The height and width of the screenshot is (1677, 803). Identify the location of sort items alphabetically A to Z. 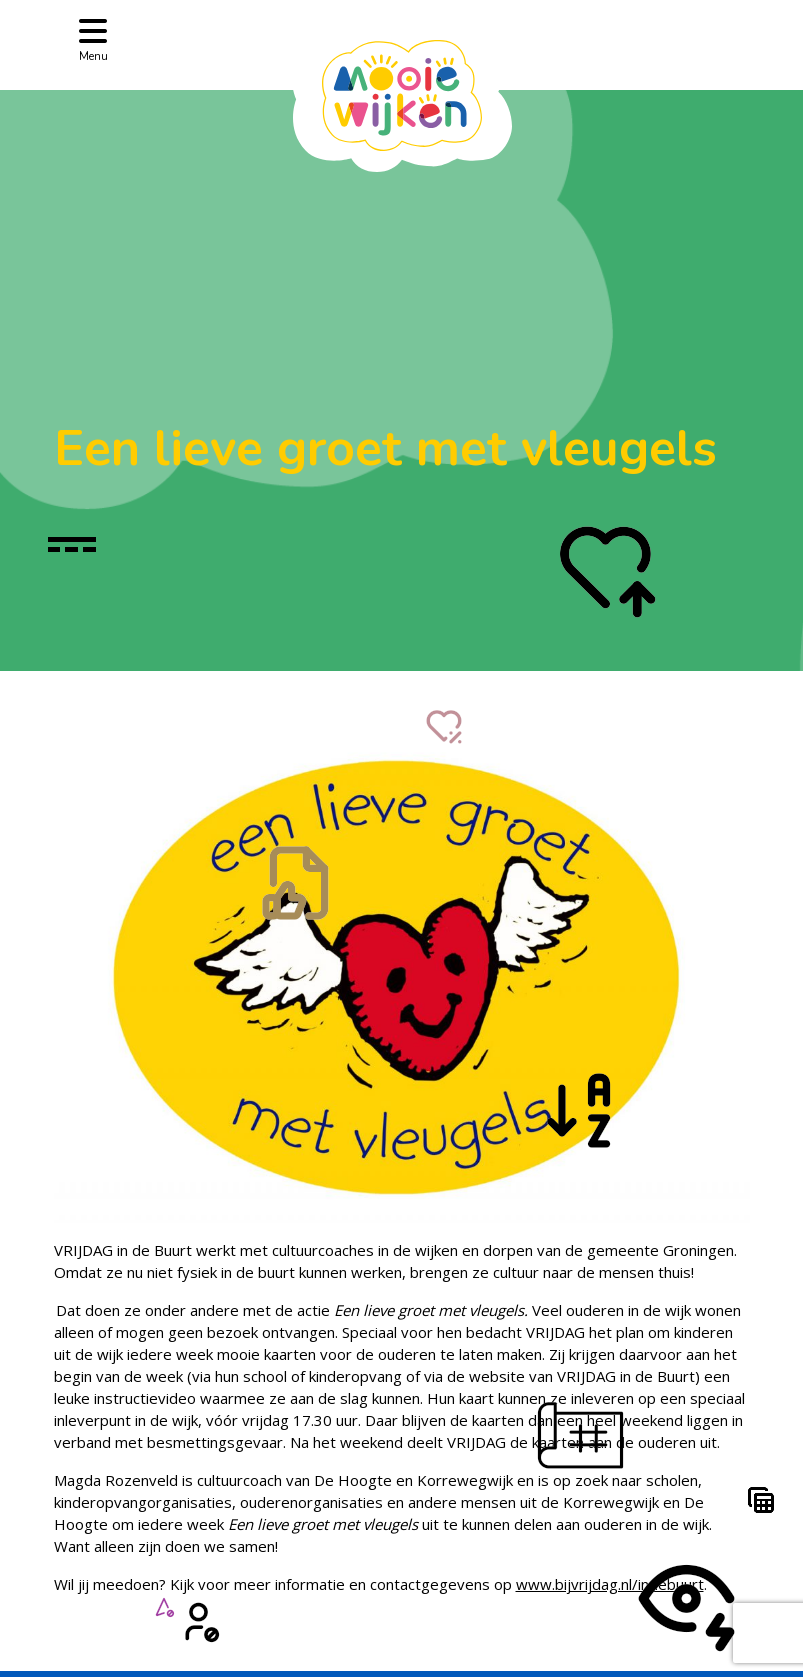
(580, 1110).